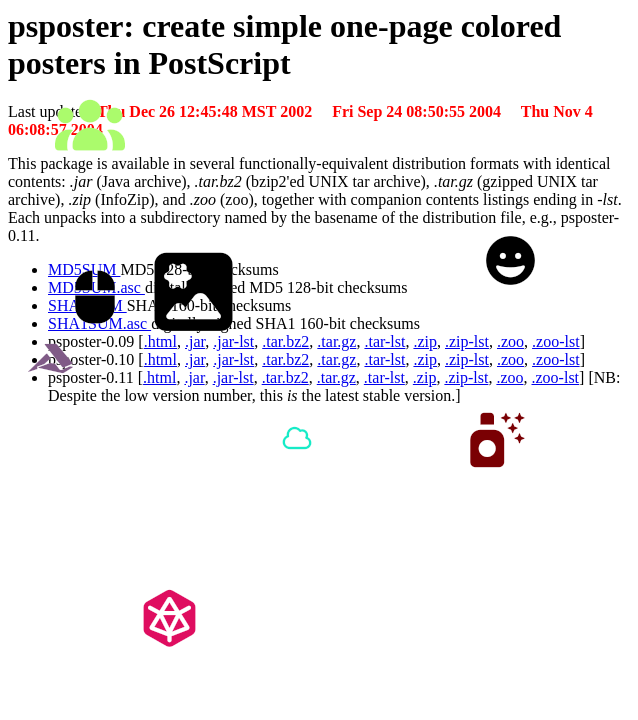  Describe the element at coordinates (297, 438) in the screenshot. I see `access cloud storage` at that location.